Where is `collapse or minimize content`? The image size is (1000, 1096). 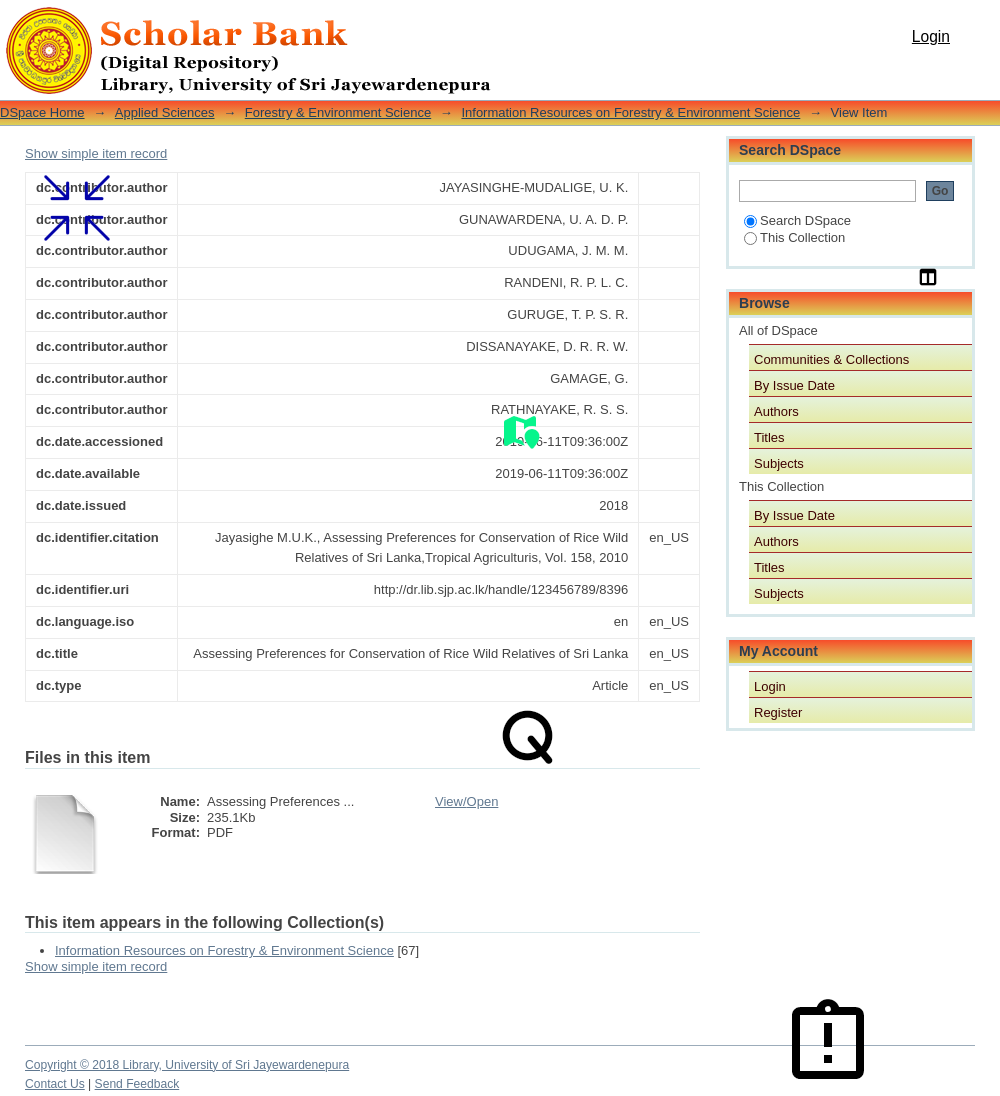
collapse or minimize content is located at coordinates (77, 208).